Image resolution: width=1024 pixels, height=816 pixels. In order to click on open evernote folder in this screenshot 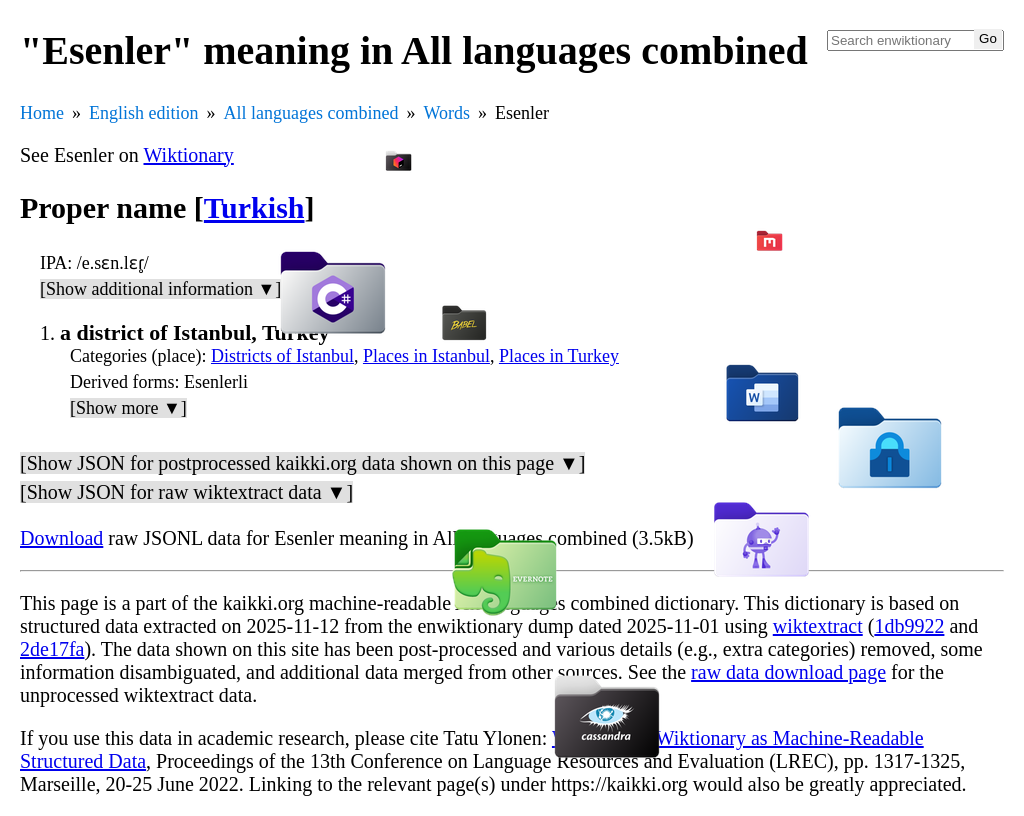, I will do `click(505, 572)`.